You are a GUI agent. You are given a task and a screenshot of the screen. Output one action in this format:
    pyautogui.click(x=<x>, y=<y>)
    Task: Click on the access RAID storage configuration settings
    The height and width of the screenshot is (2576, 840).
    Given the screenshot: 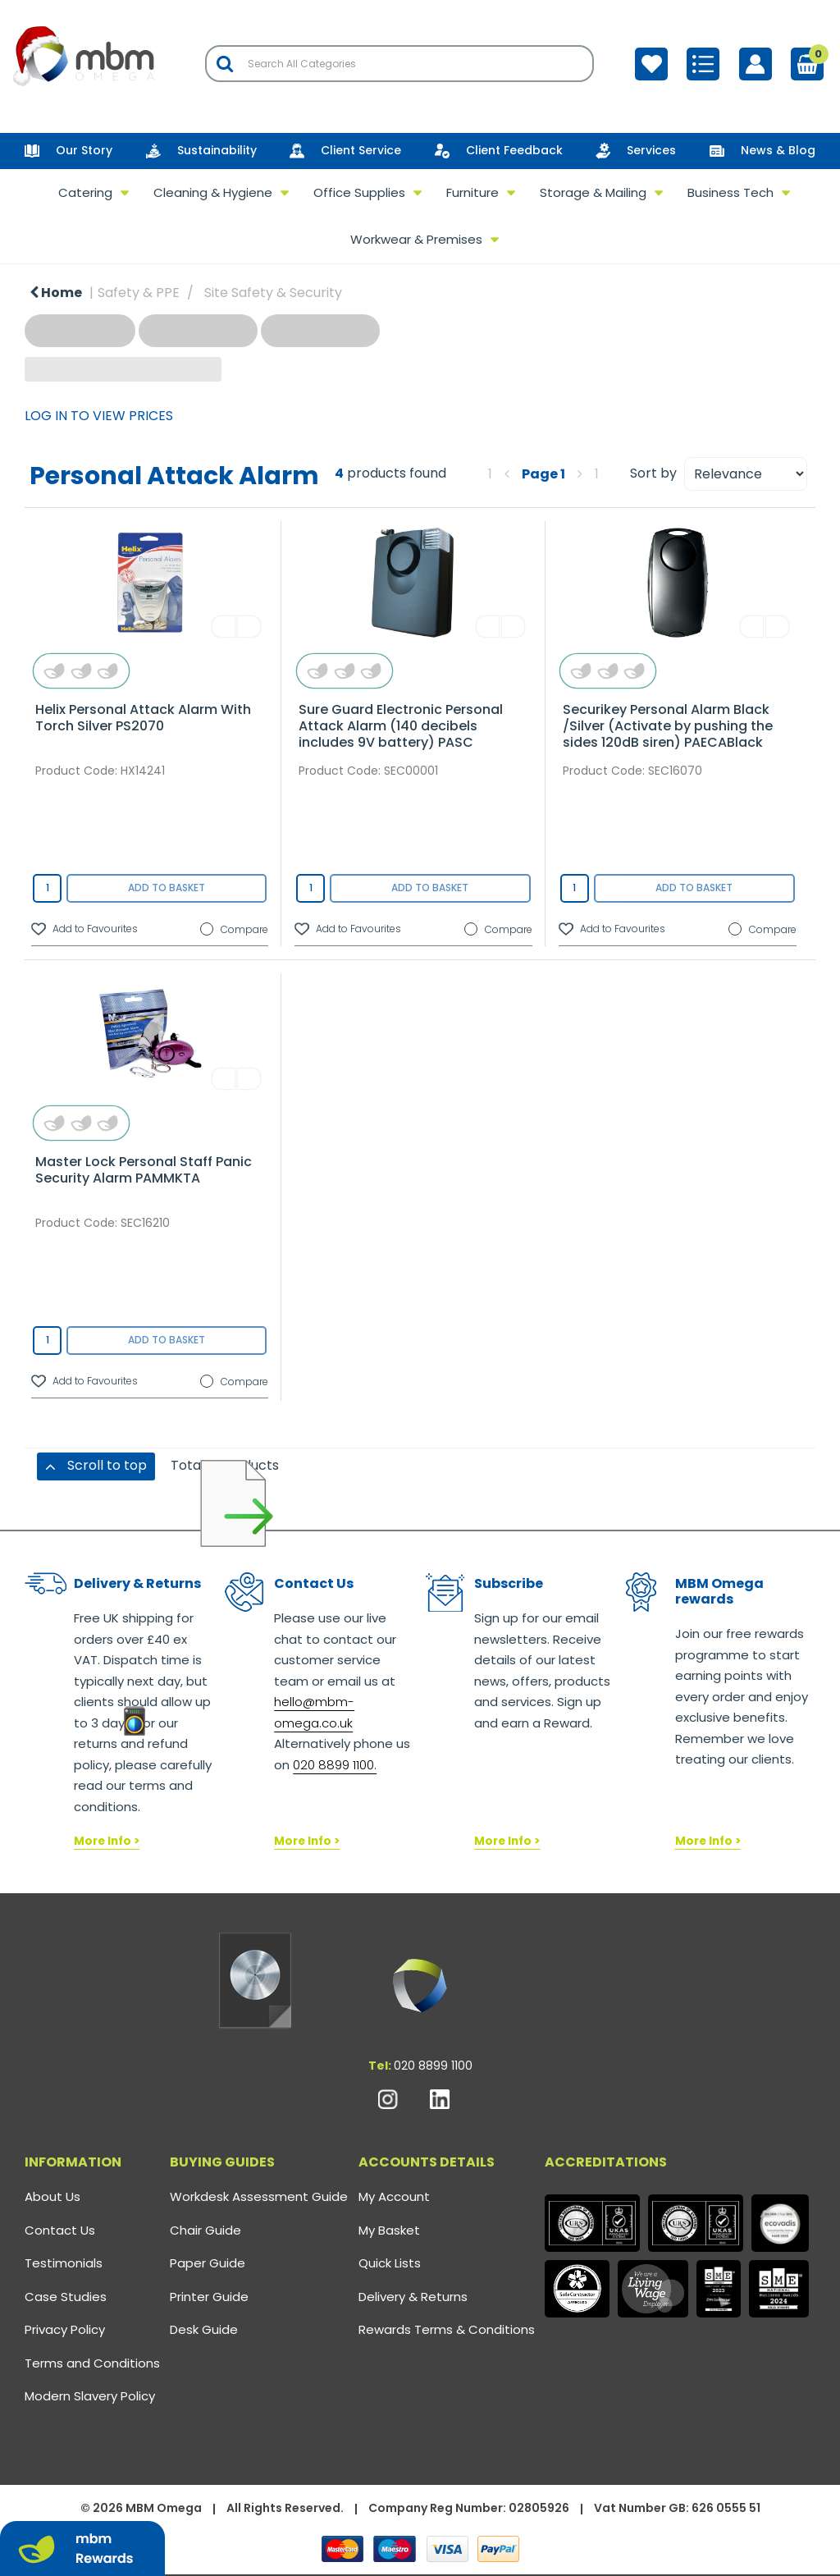 What is the action you would take?
    pyautogui.click(x=135, y=1721)
    